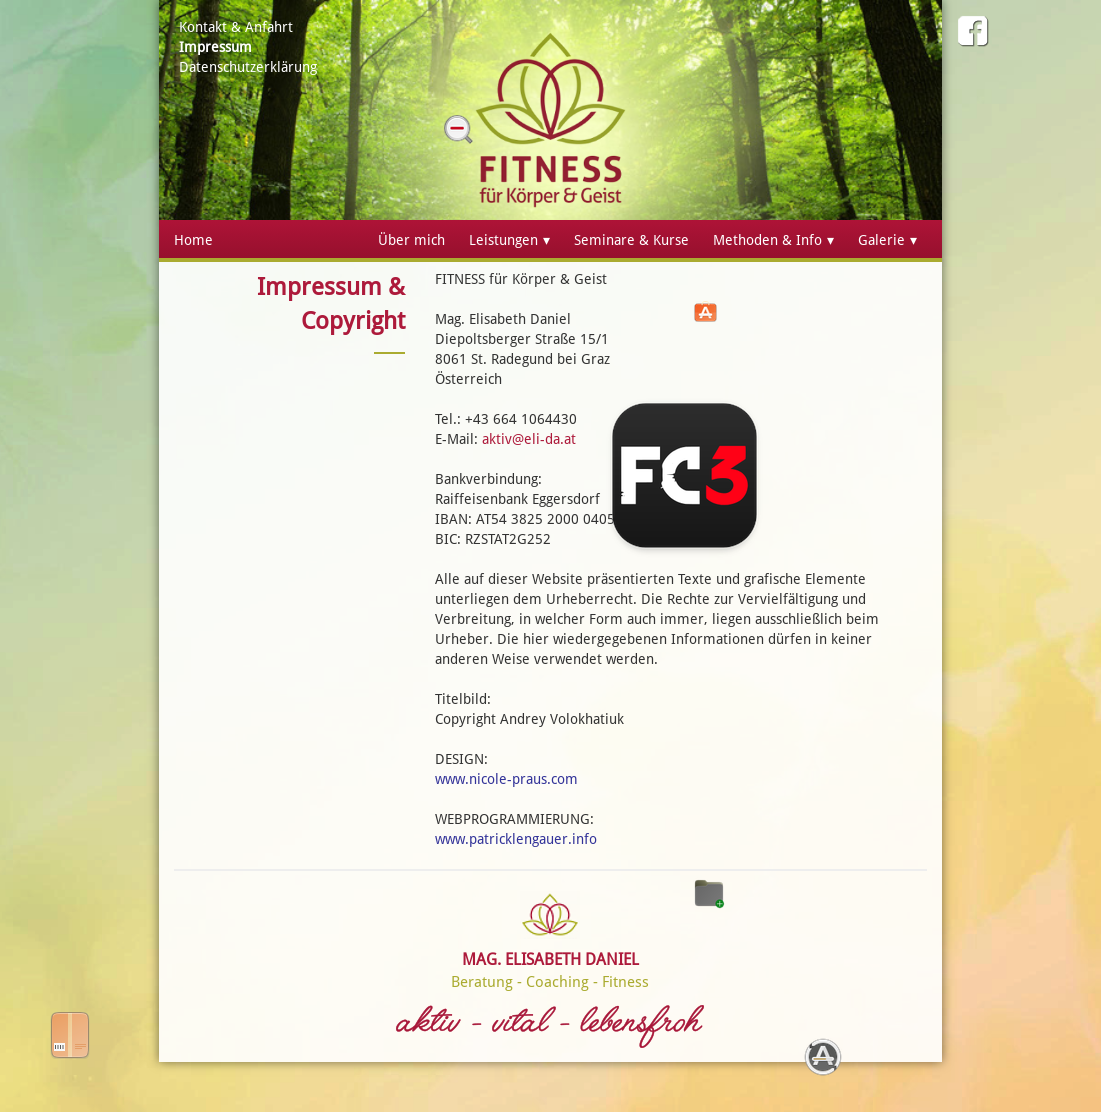  I want to click on open the software store to browse and install apps, so click(705, 312).